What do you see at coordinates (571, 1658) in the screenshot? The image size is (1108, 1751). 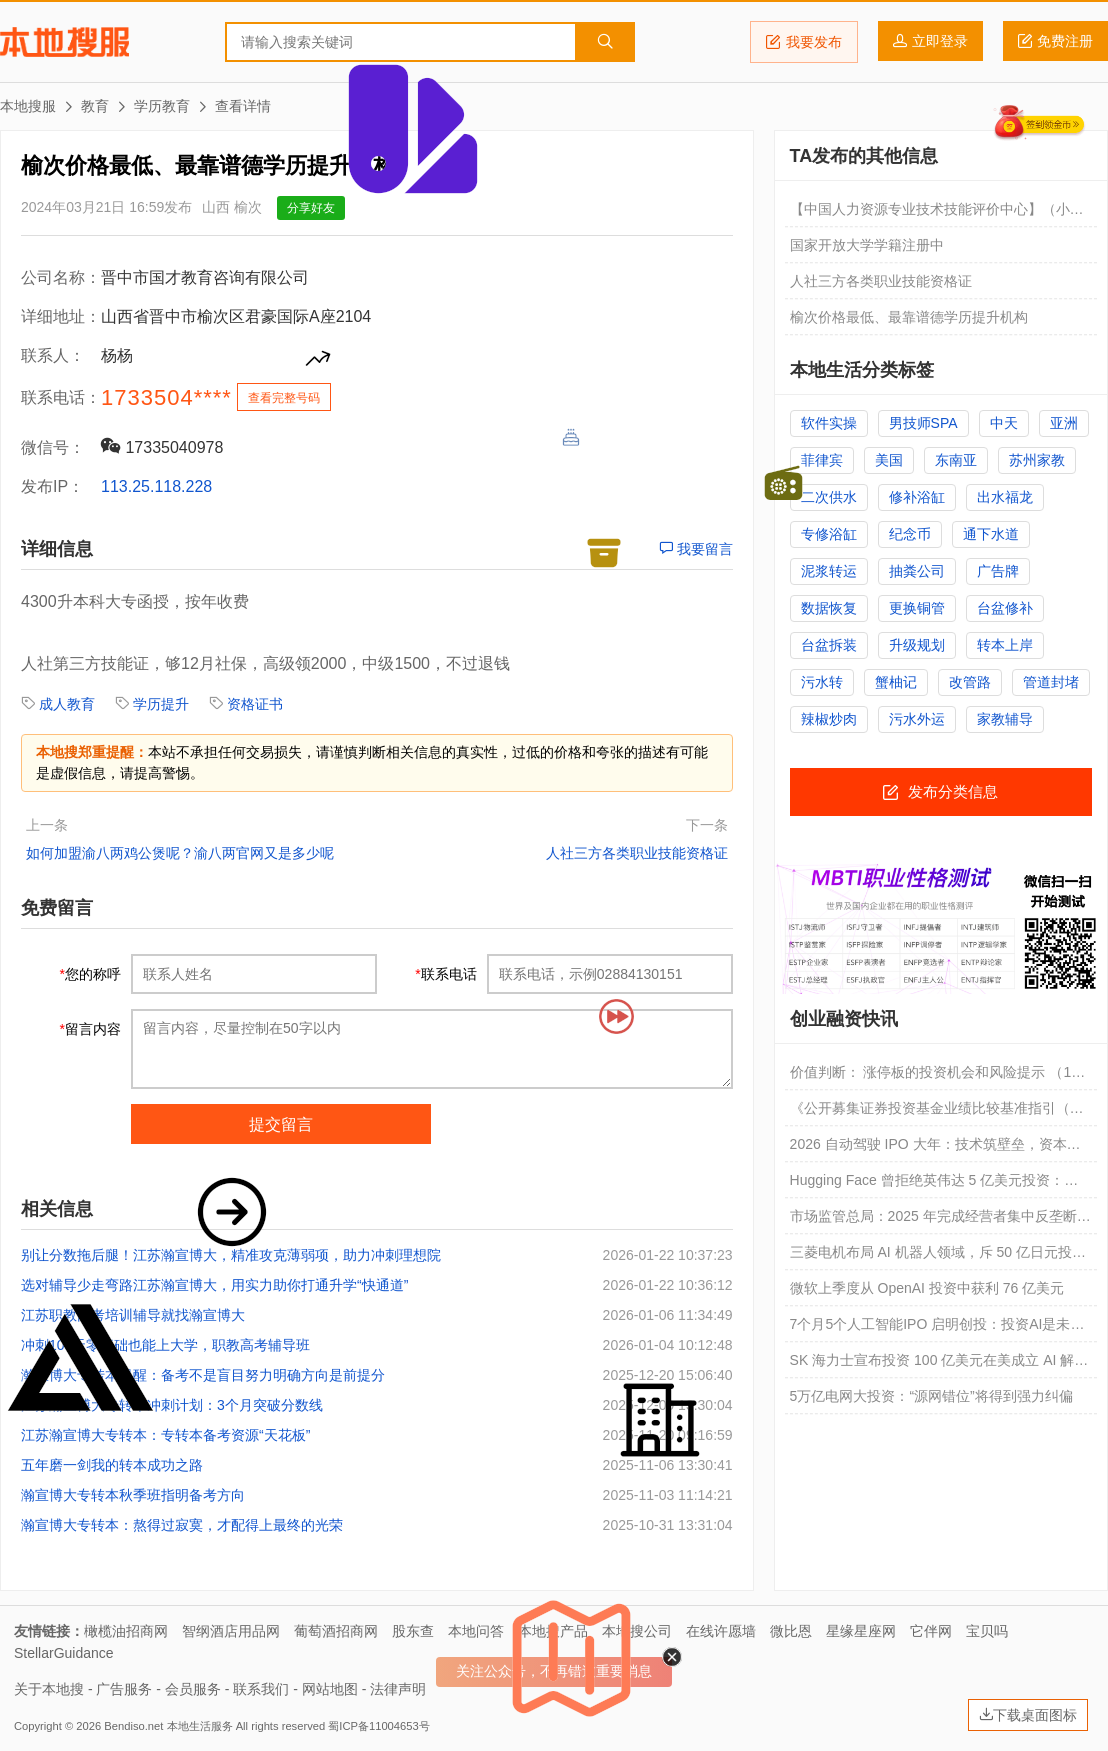 I see `view map or navigation` at bounding box center [571, 1658].